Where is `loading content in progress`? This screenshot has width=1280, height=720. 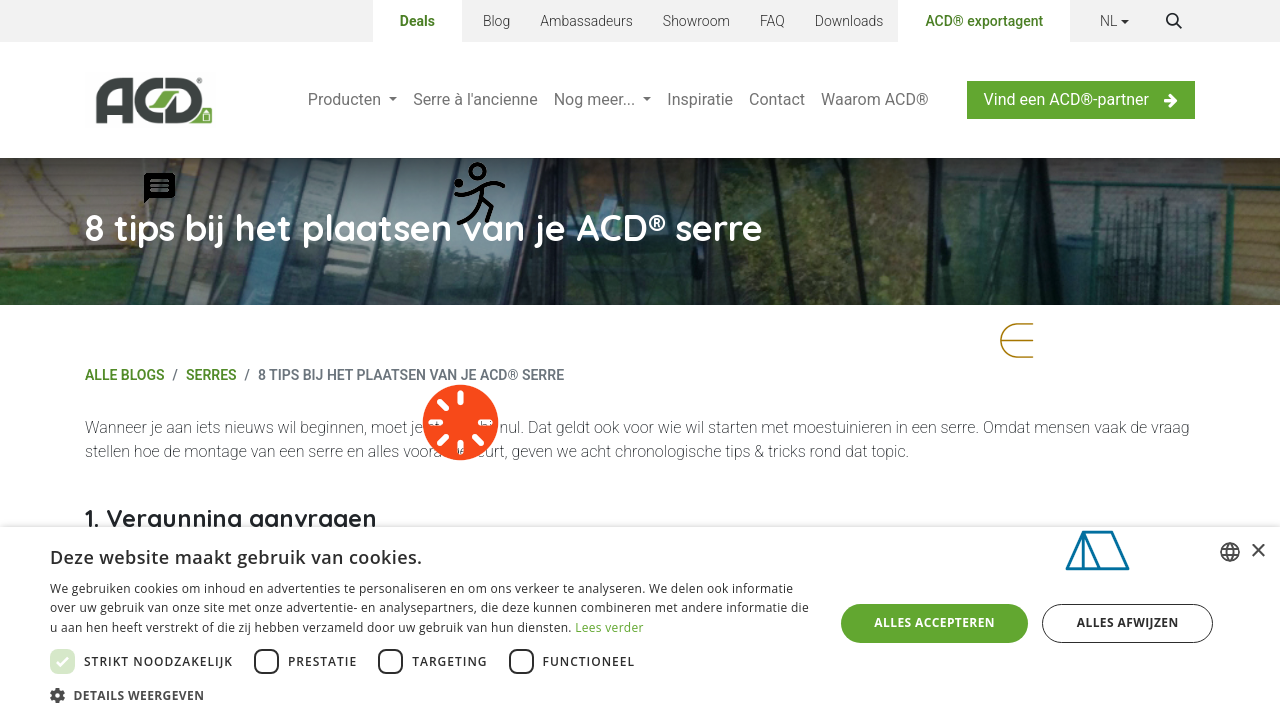
loading content in progress is located at coordinates (460, 422).